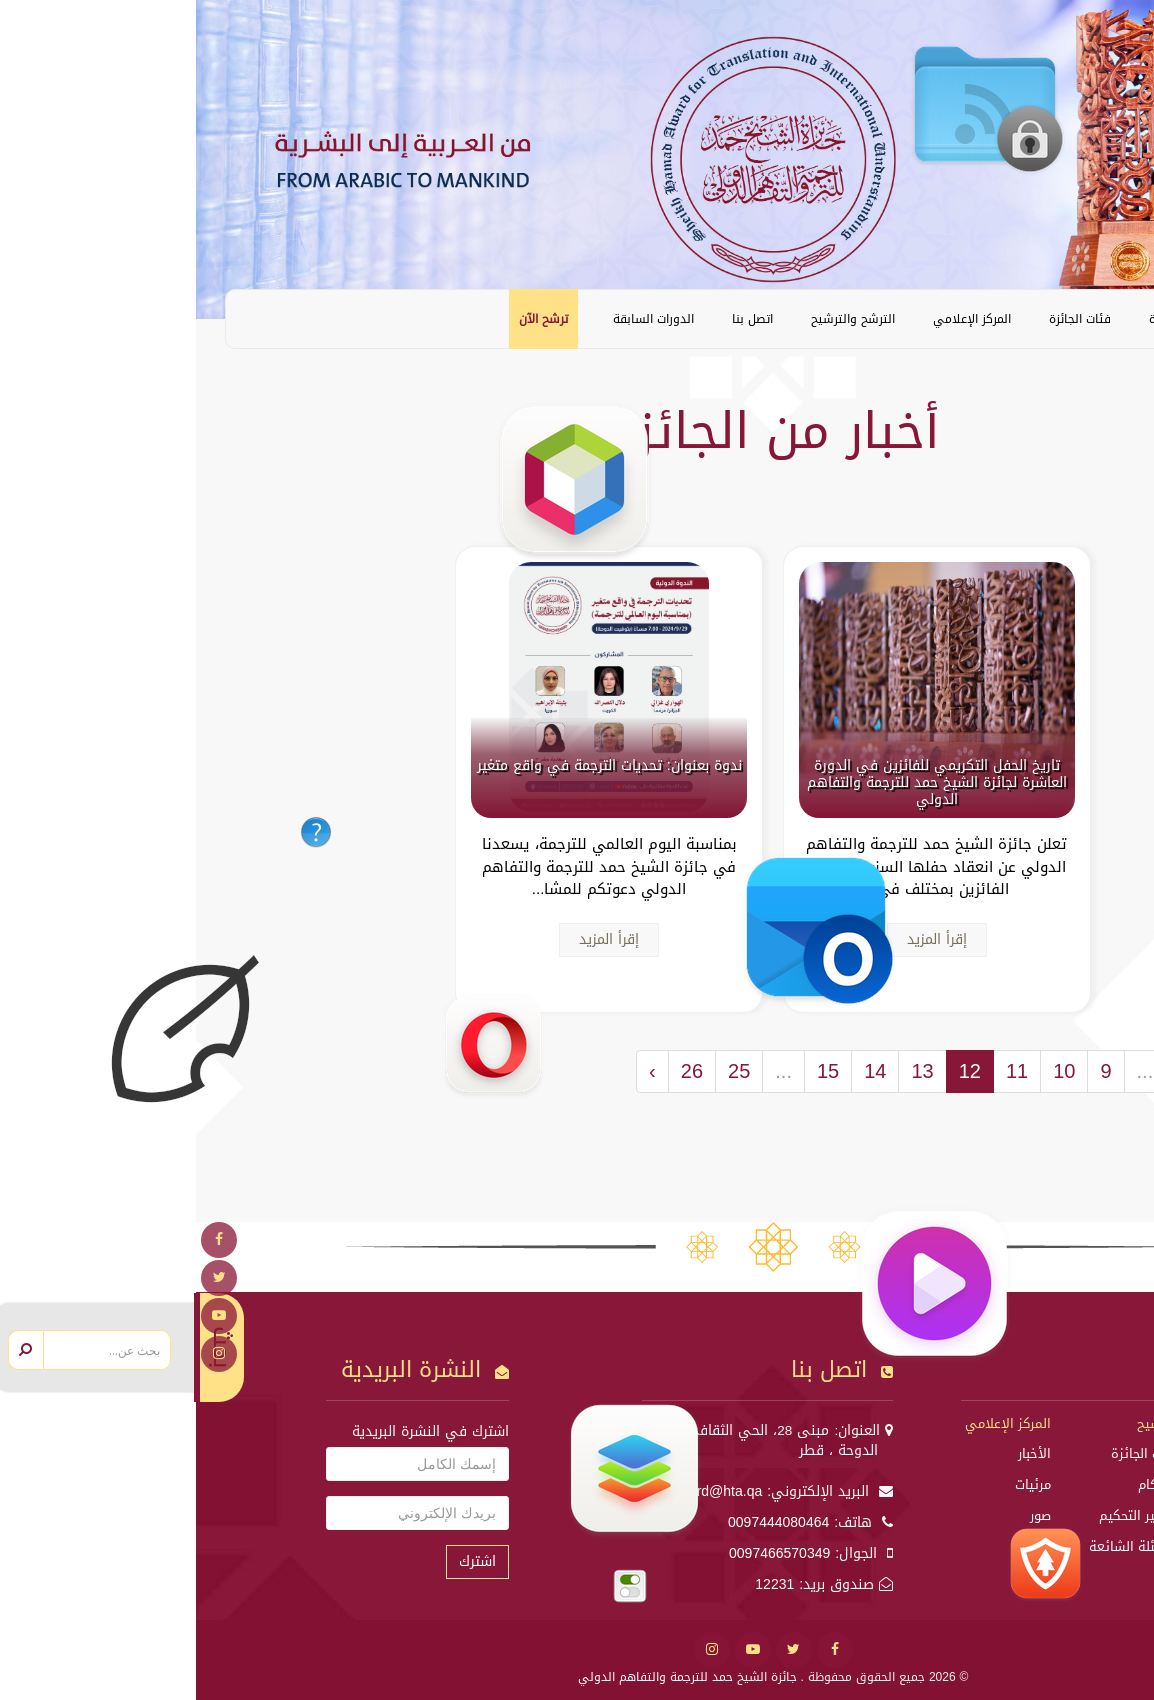 This screenshot has width=1154, height=1700. What do you see at coordinates (1045, 1563) in the screenshot?
I see `open firewatch app` at bounding box center [1045, 1563].